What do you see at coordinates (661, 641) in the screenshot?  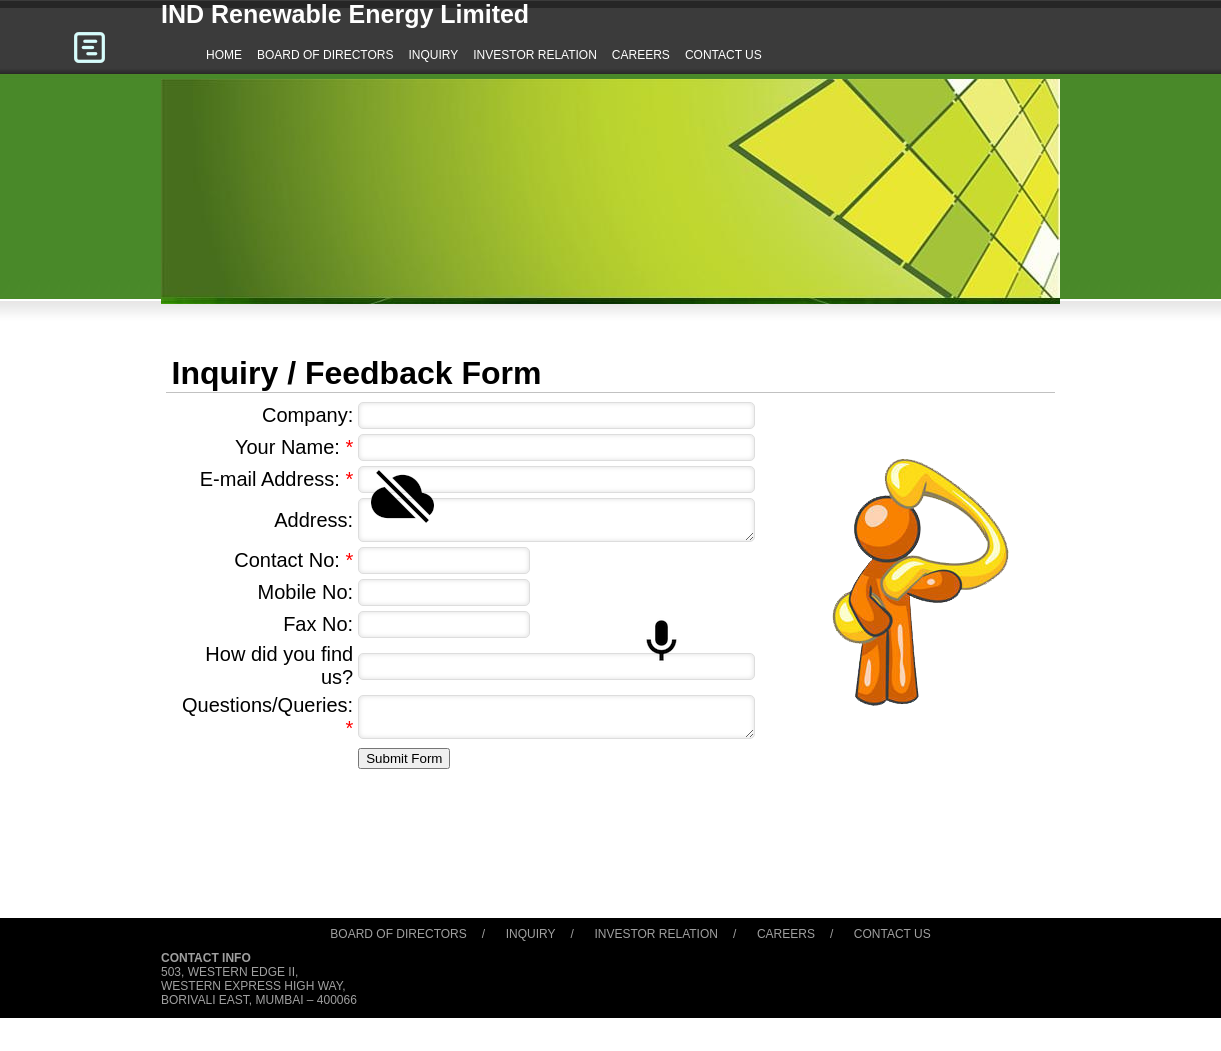 I see `tap to start voice recording` at bounding box center [661, 641].